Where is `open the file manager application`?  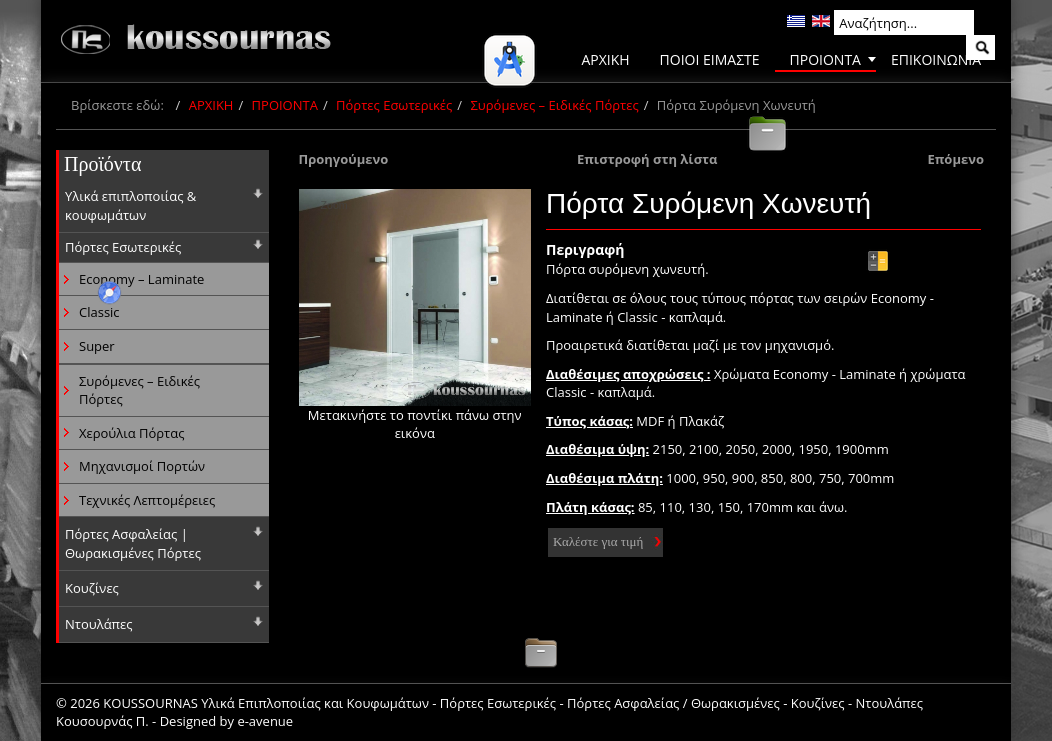
open the file manager application is located at coordinates (767, 133).